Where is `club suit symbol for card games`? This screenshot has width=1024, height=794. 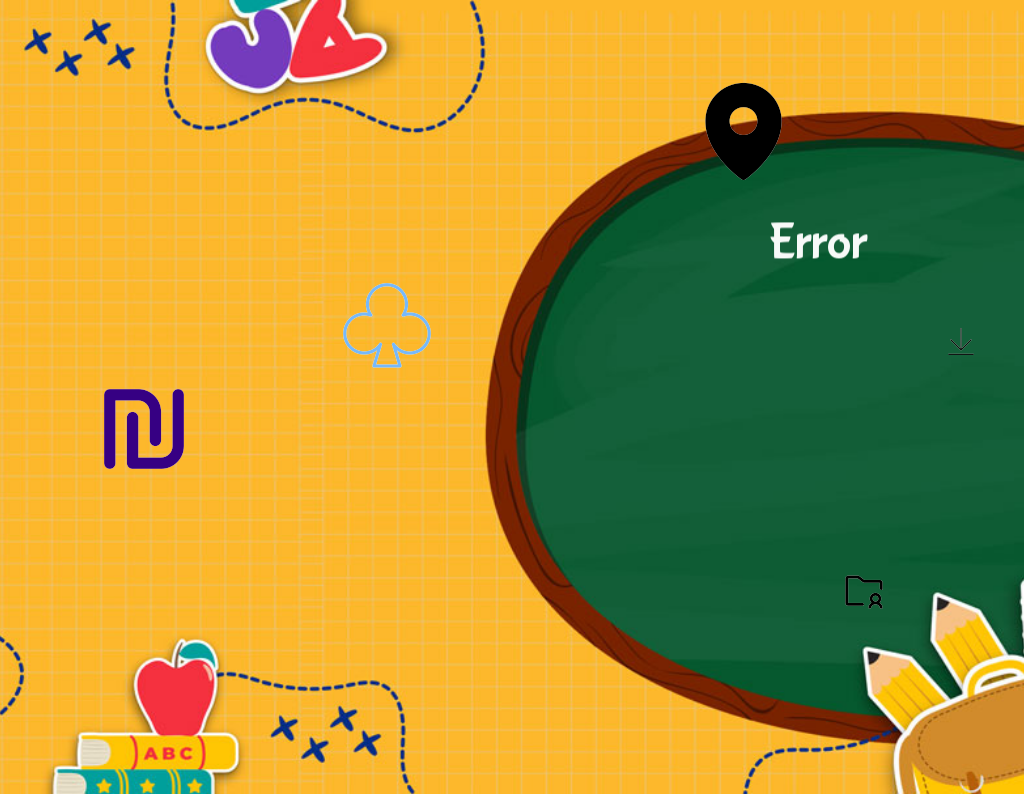 club suit symbol for card games is located at coordinates (387, 327).